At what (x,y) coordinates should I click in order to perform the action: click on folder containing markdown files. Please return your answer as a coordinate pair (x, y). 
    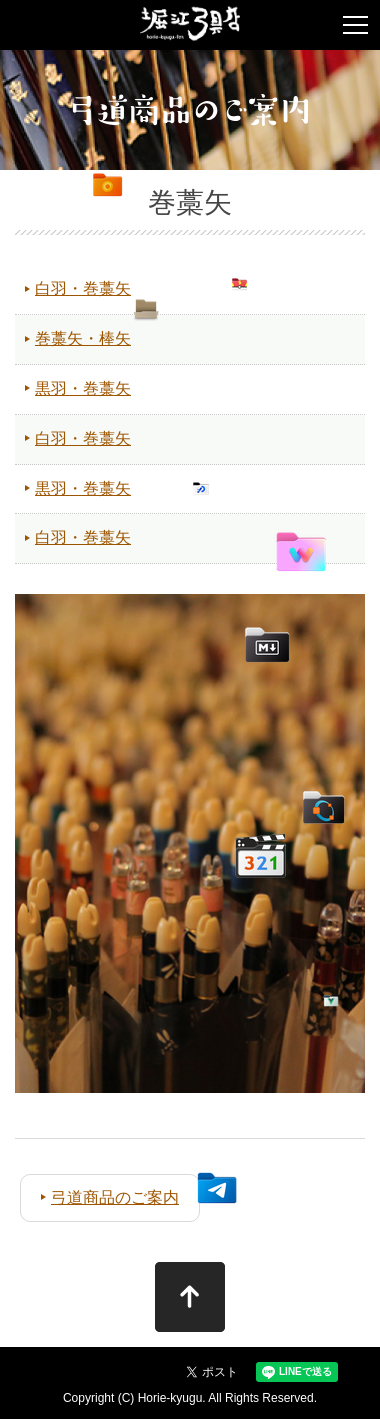
    Looking at the image, I should click on (267, 646).